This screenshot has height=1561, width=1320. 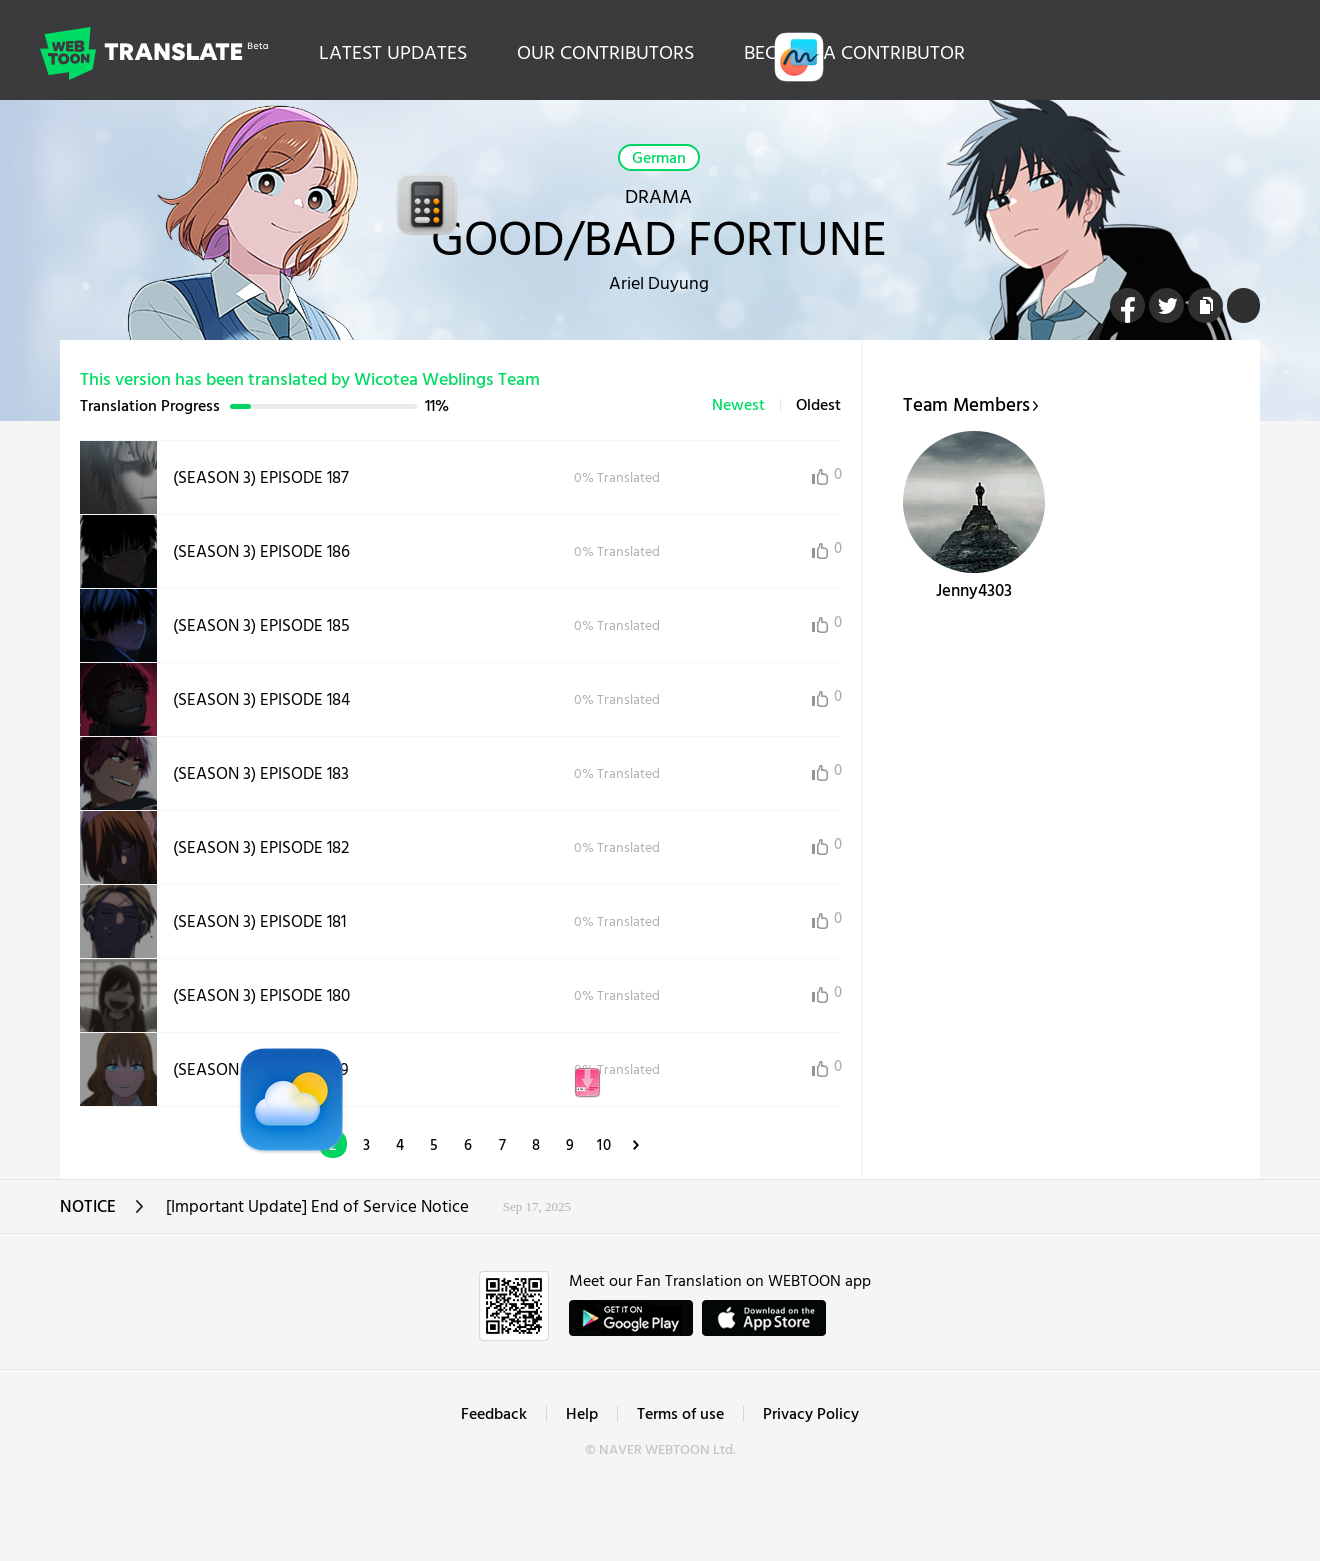 What do you see at coordinates (427, 204) in the screenshot?
I see `open the calculator app` at bounding box center [427, 204].